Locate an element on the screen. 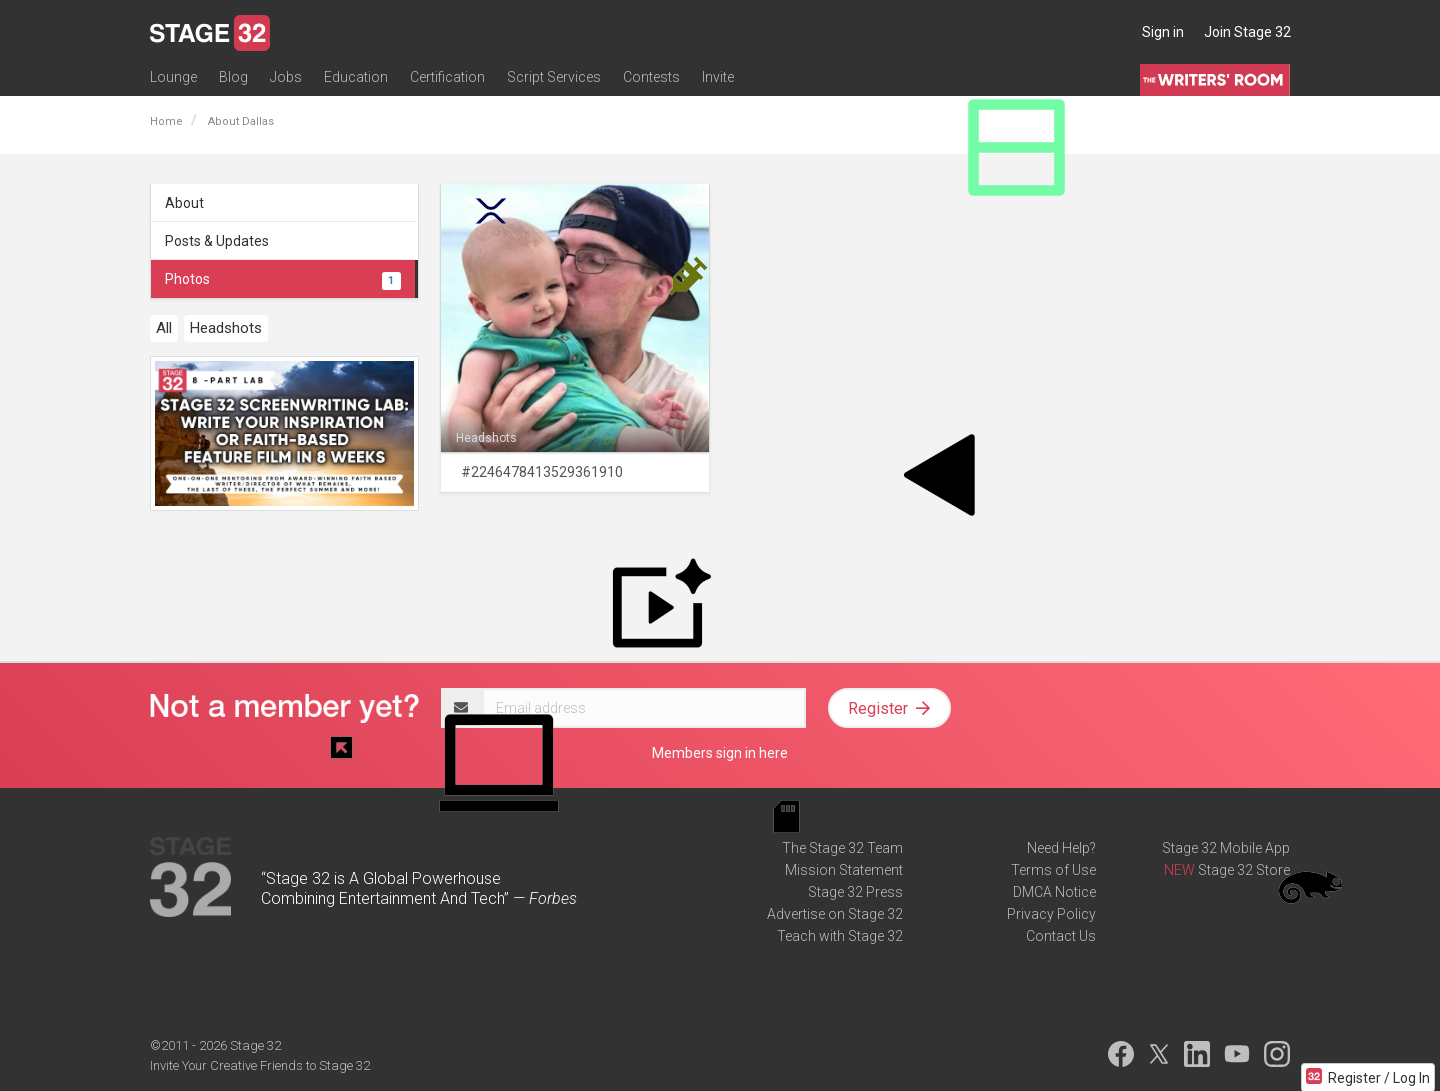 This screenshot has height=1091, width=1440. SUSE Linux brand logo is located at coordinates (1310, 887).